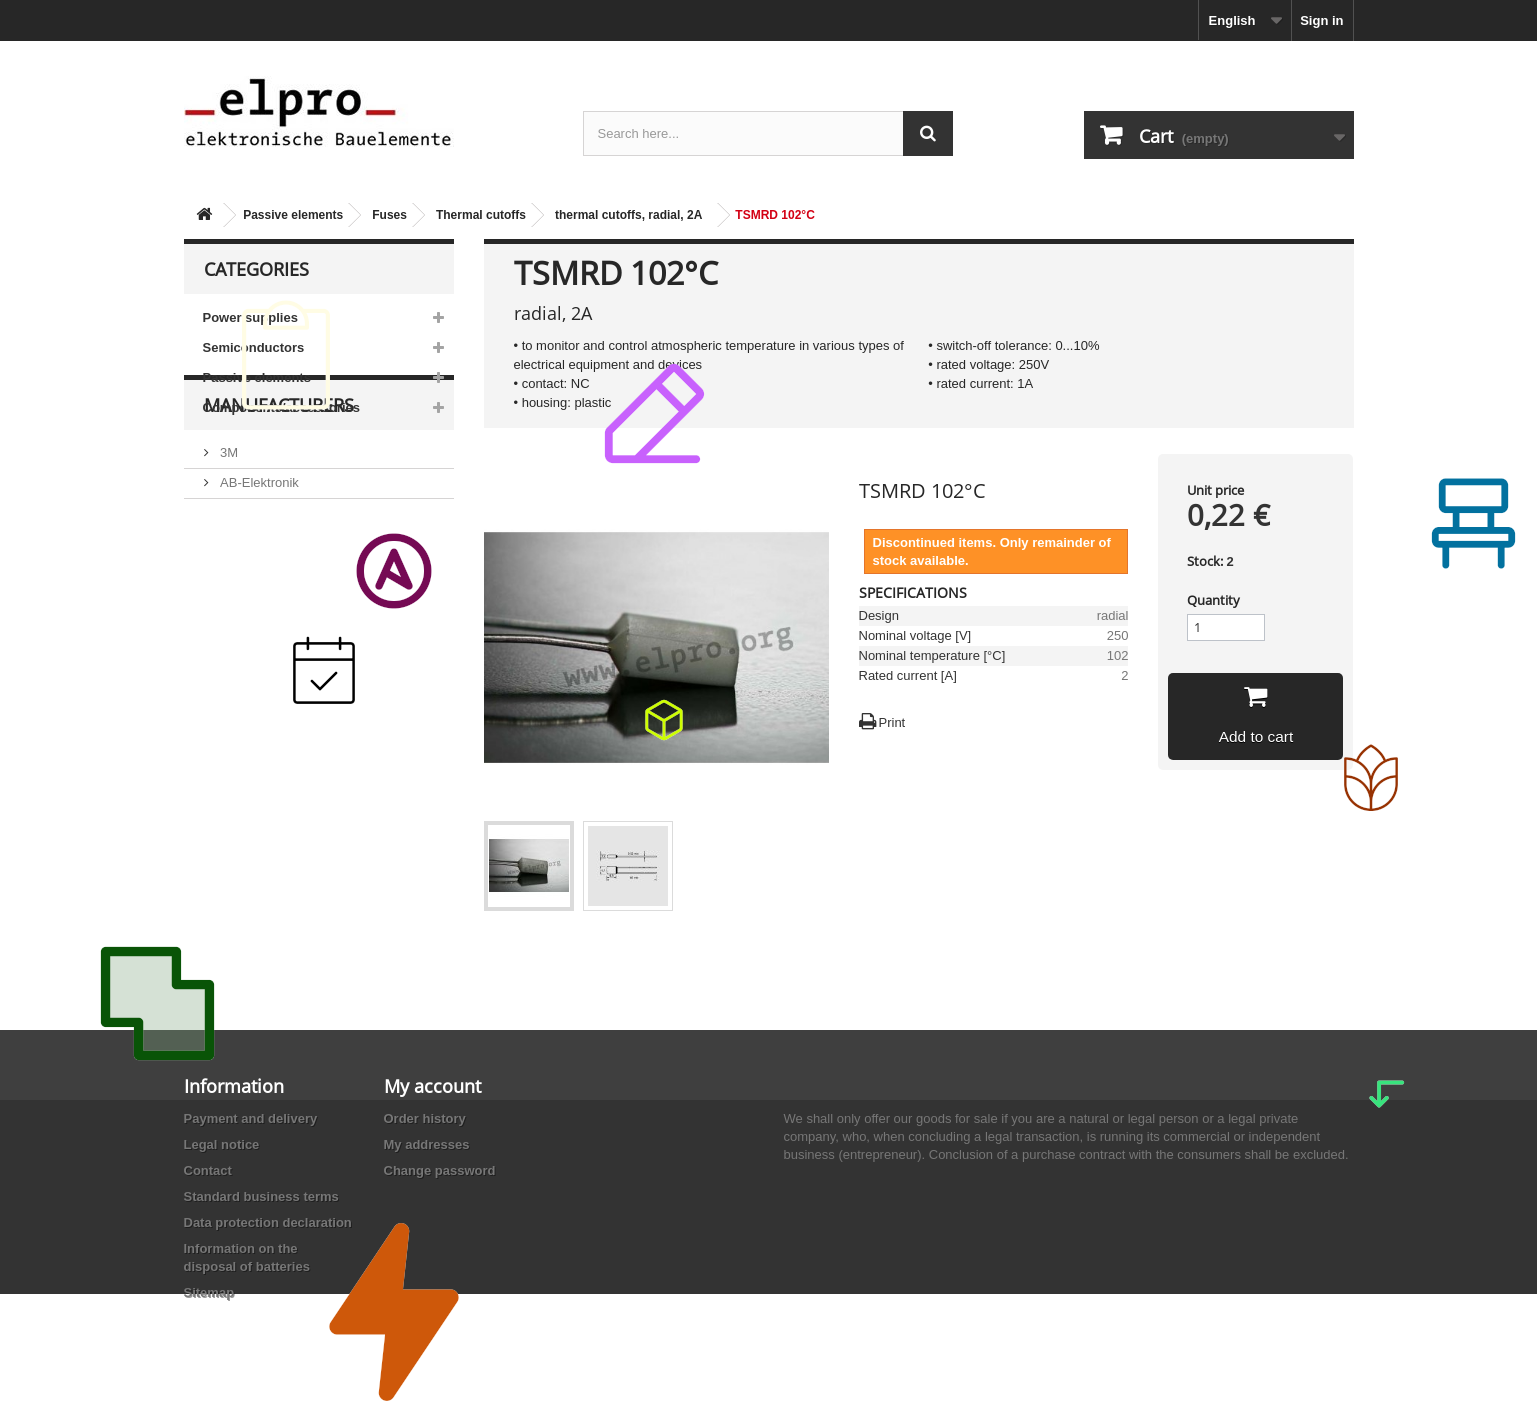 Image resolution: width=1537 pixels, height=1417 pixels. What do you see at coordinates (286, 357) in the screenshot?
I see `copy to clipboard` at bounding box center [286, 357].